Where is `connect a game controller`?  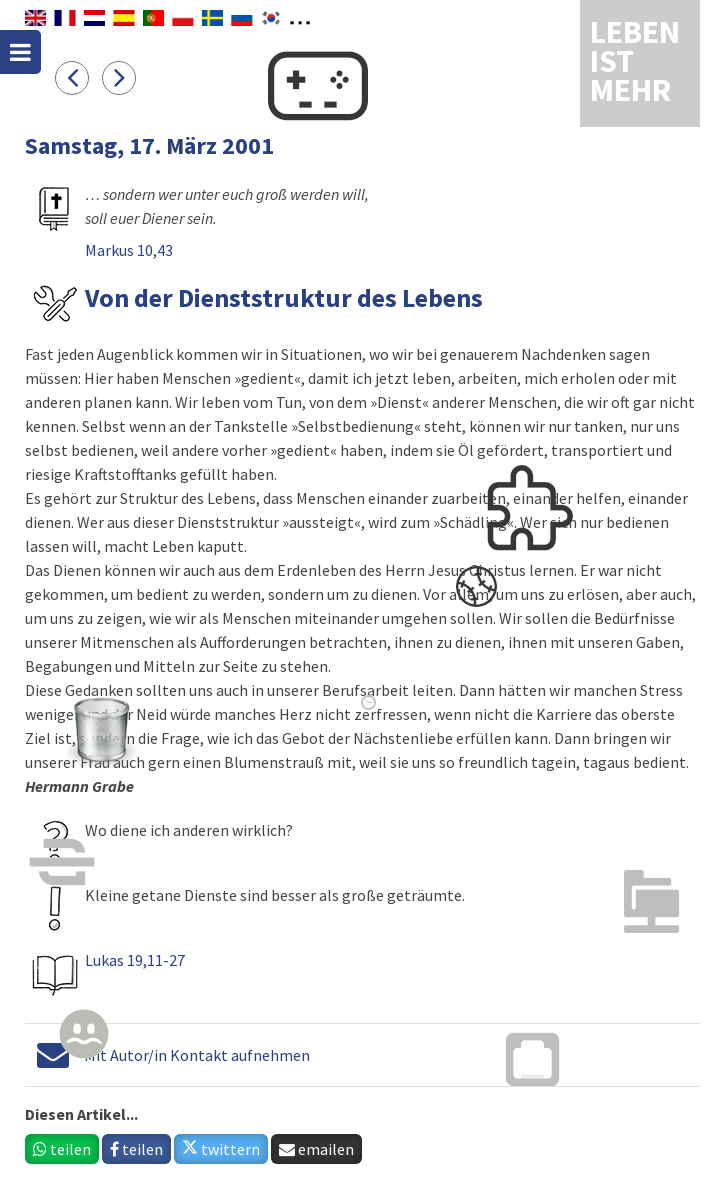
connect a game controller is located at coordinates (318, 89).